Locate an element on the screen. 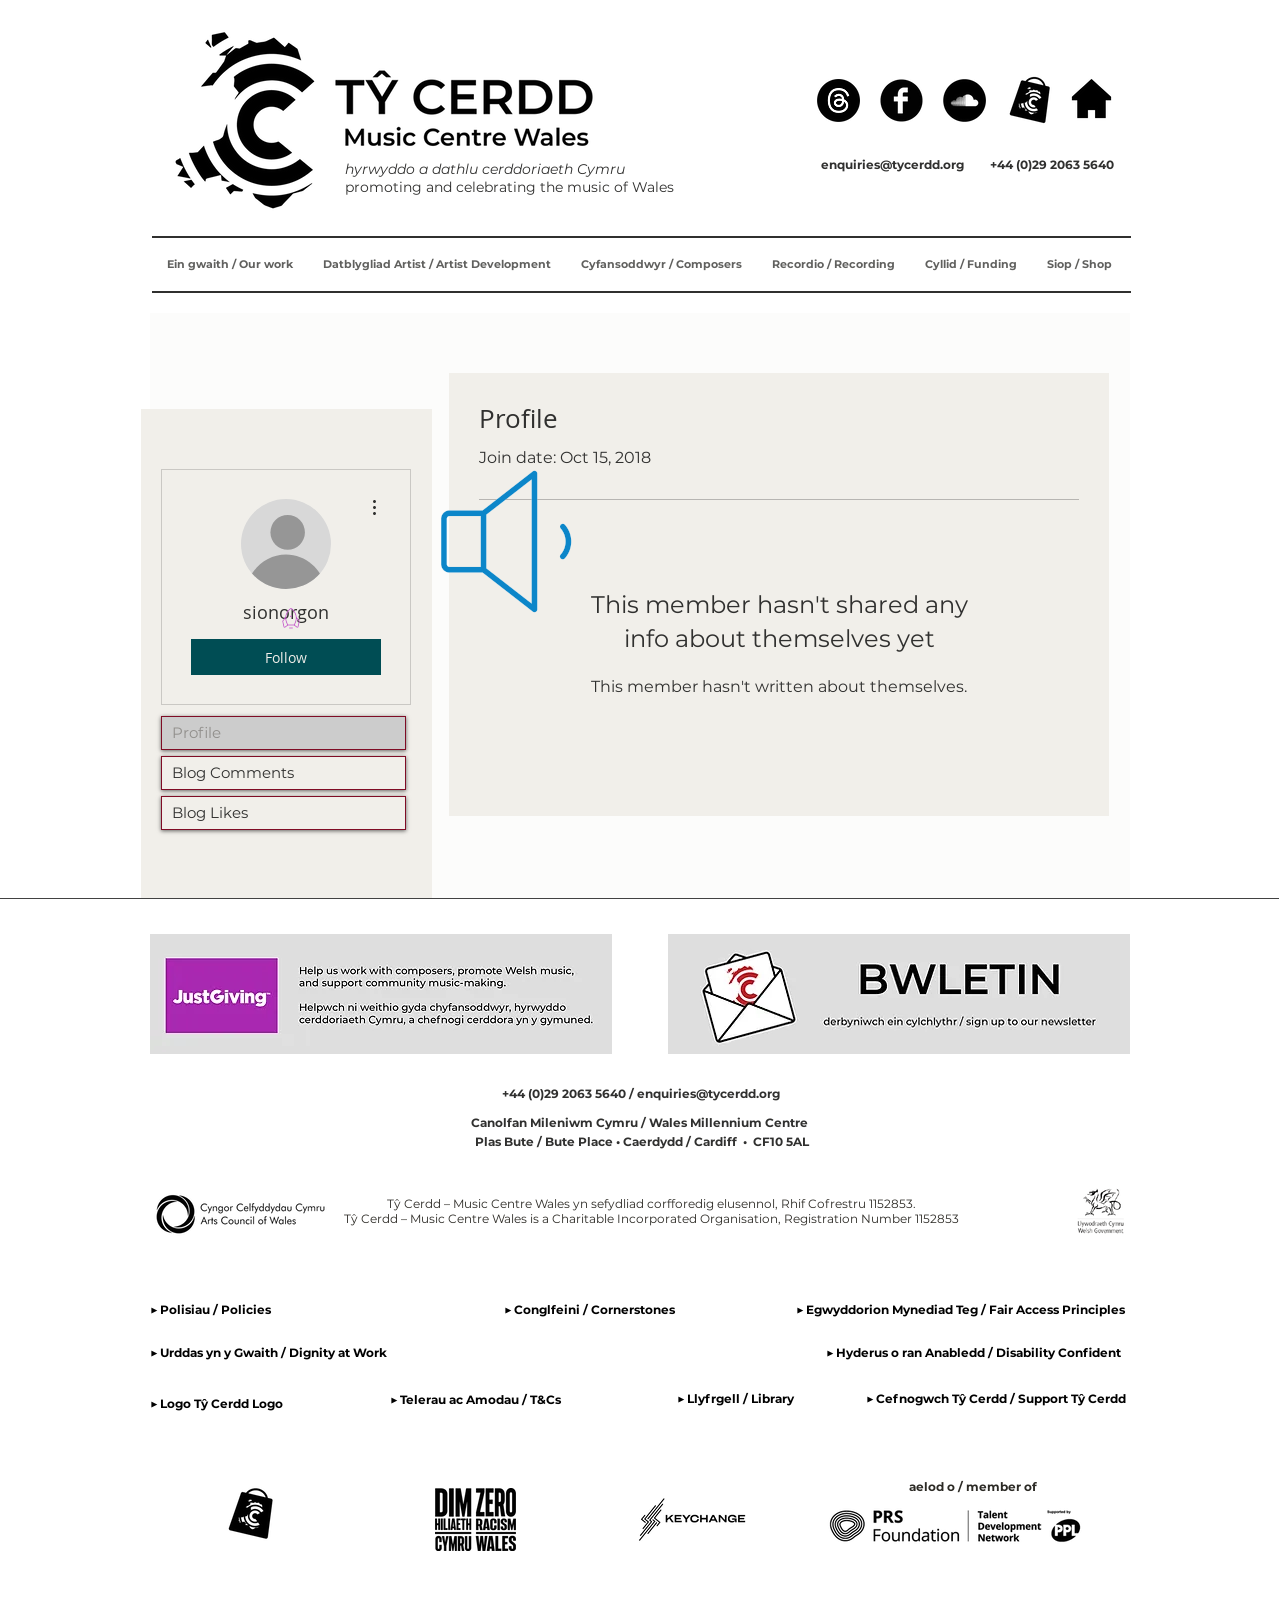  launch or deploy an application is located at coordinates (291, 619).